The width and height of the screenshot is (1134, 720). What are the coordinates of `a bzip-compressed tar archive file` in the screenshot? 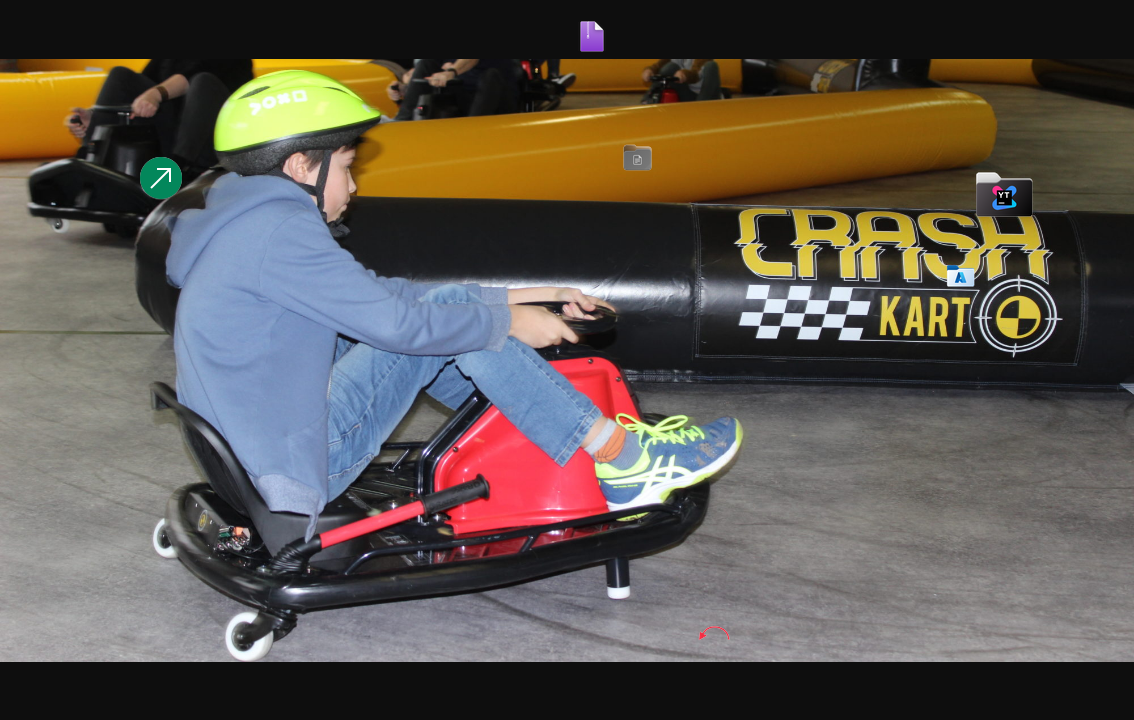 It's located at (592, 37).